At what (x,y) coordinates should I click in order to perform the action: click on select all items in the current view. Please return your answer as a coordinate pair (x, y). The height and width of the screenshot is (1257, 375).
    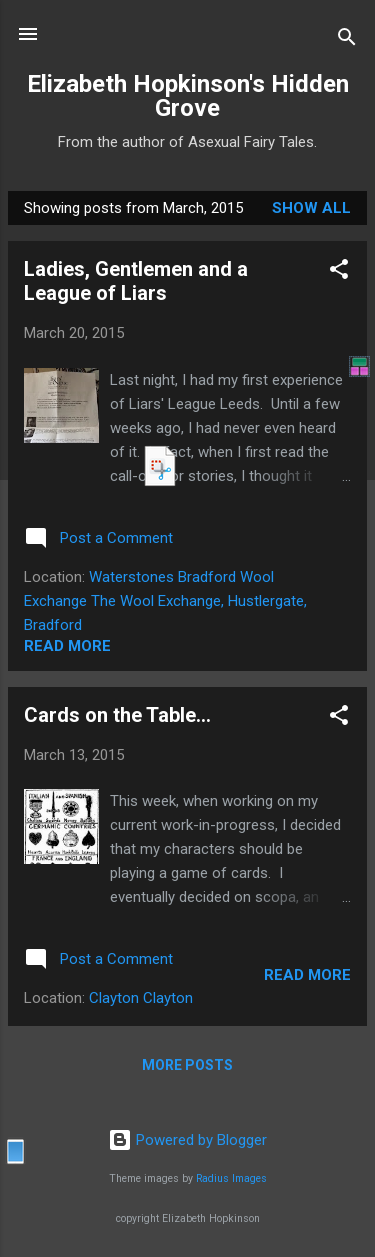
    Looking at the image, I should click on (359, 366).